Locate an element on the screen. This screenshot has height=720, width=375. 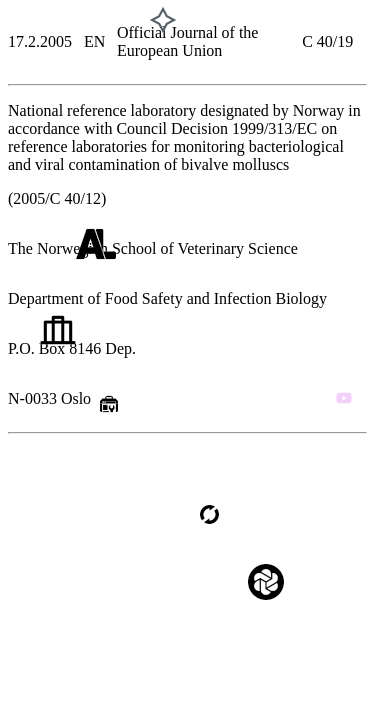
open YouTube app is located at coordinates (344, 398).